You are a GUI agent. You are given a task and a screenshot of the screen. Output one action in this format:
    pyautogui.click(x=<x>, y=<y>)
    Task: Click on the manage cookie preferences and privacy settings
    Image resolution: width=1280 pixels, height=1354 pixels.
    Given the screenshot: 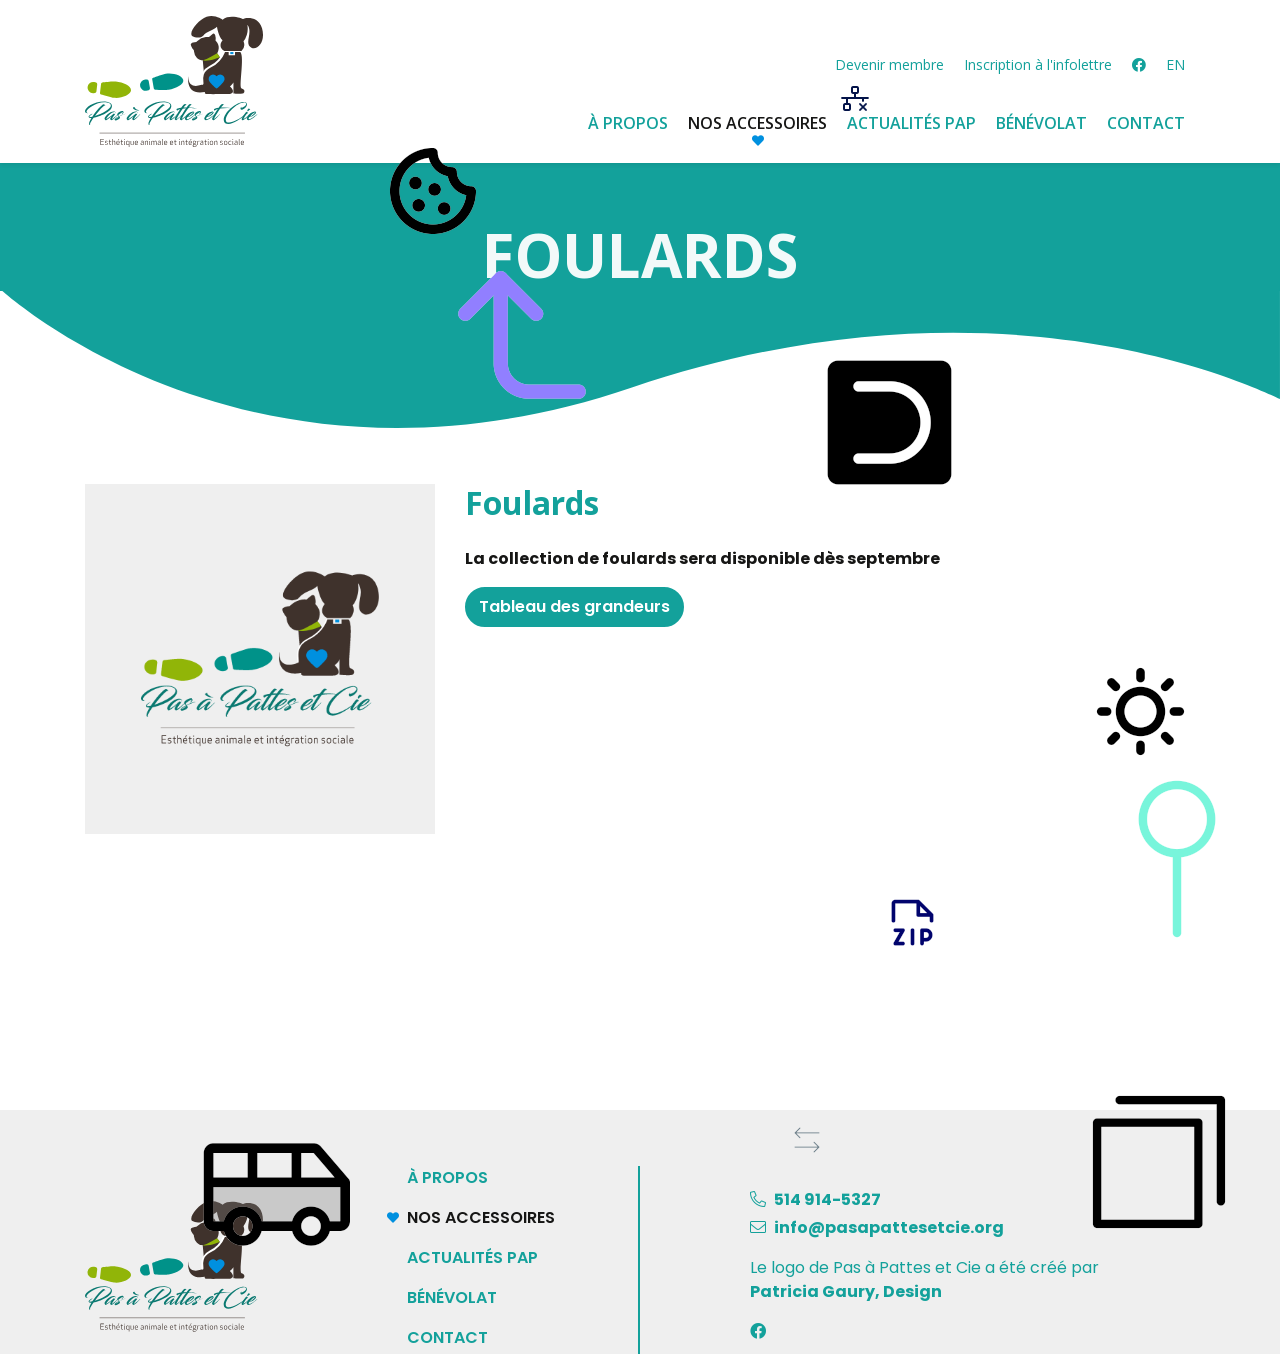 What is the action you would take?
    pyautogui.click(x=433, y=191)
    